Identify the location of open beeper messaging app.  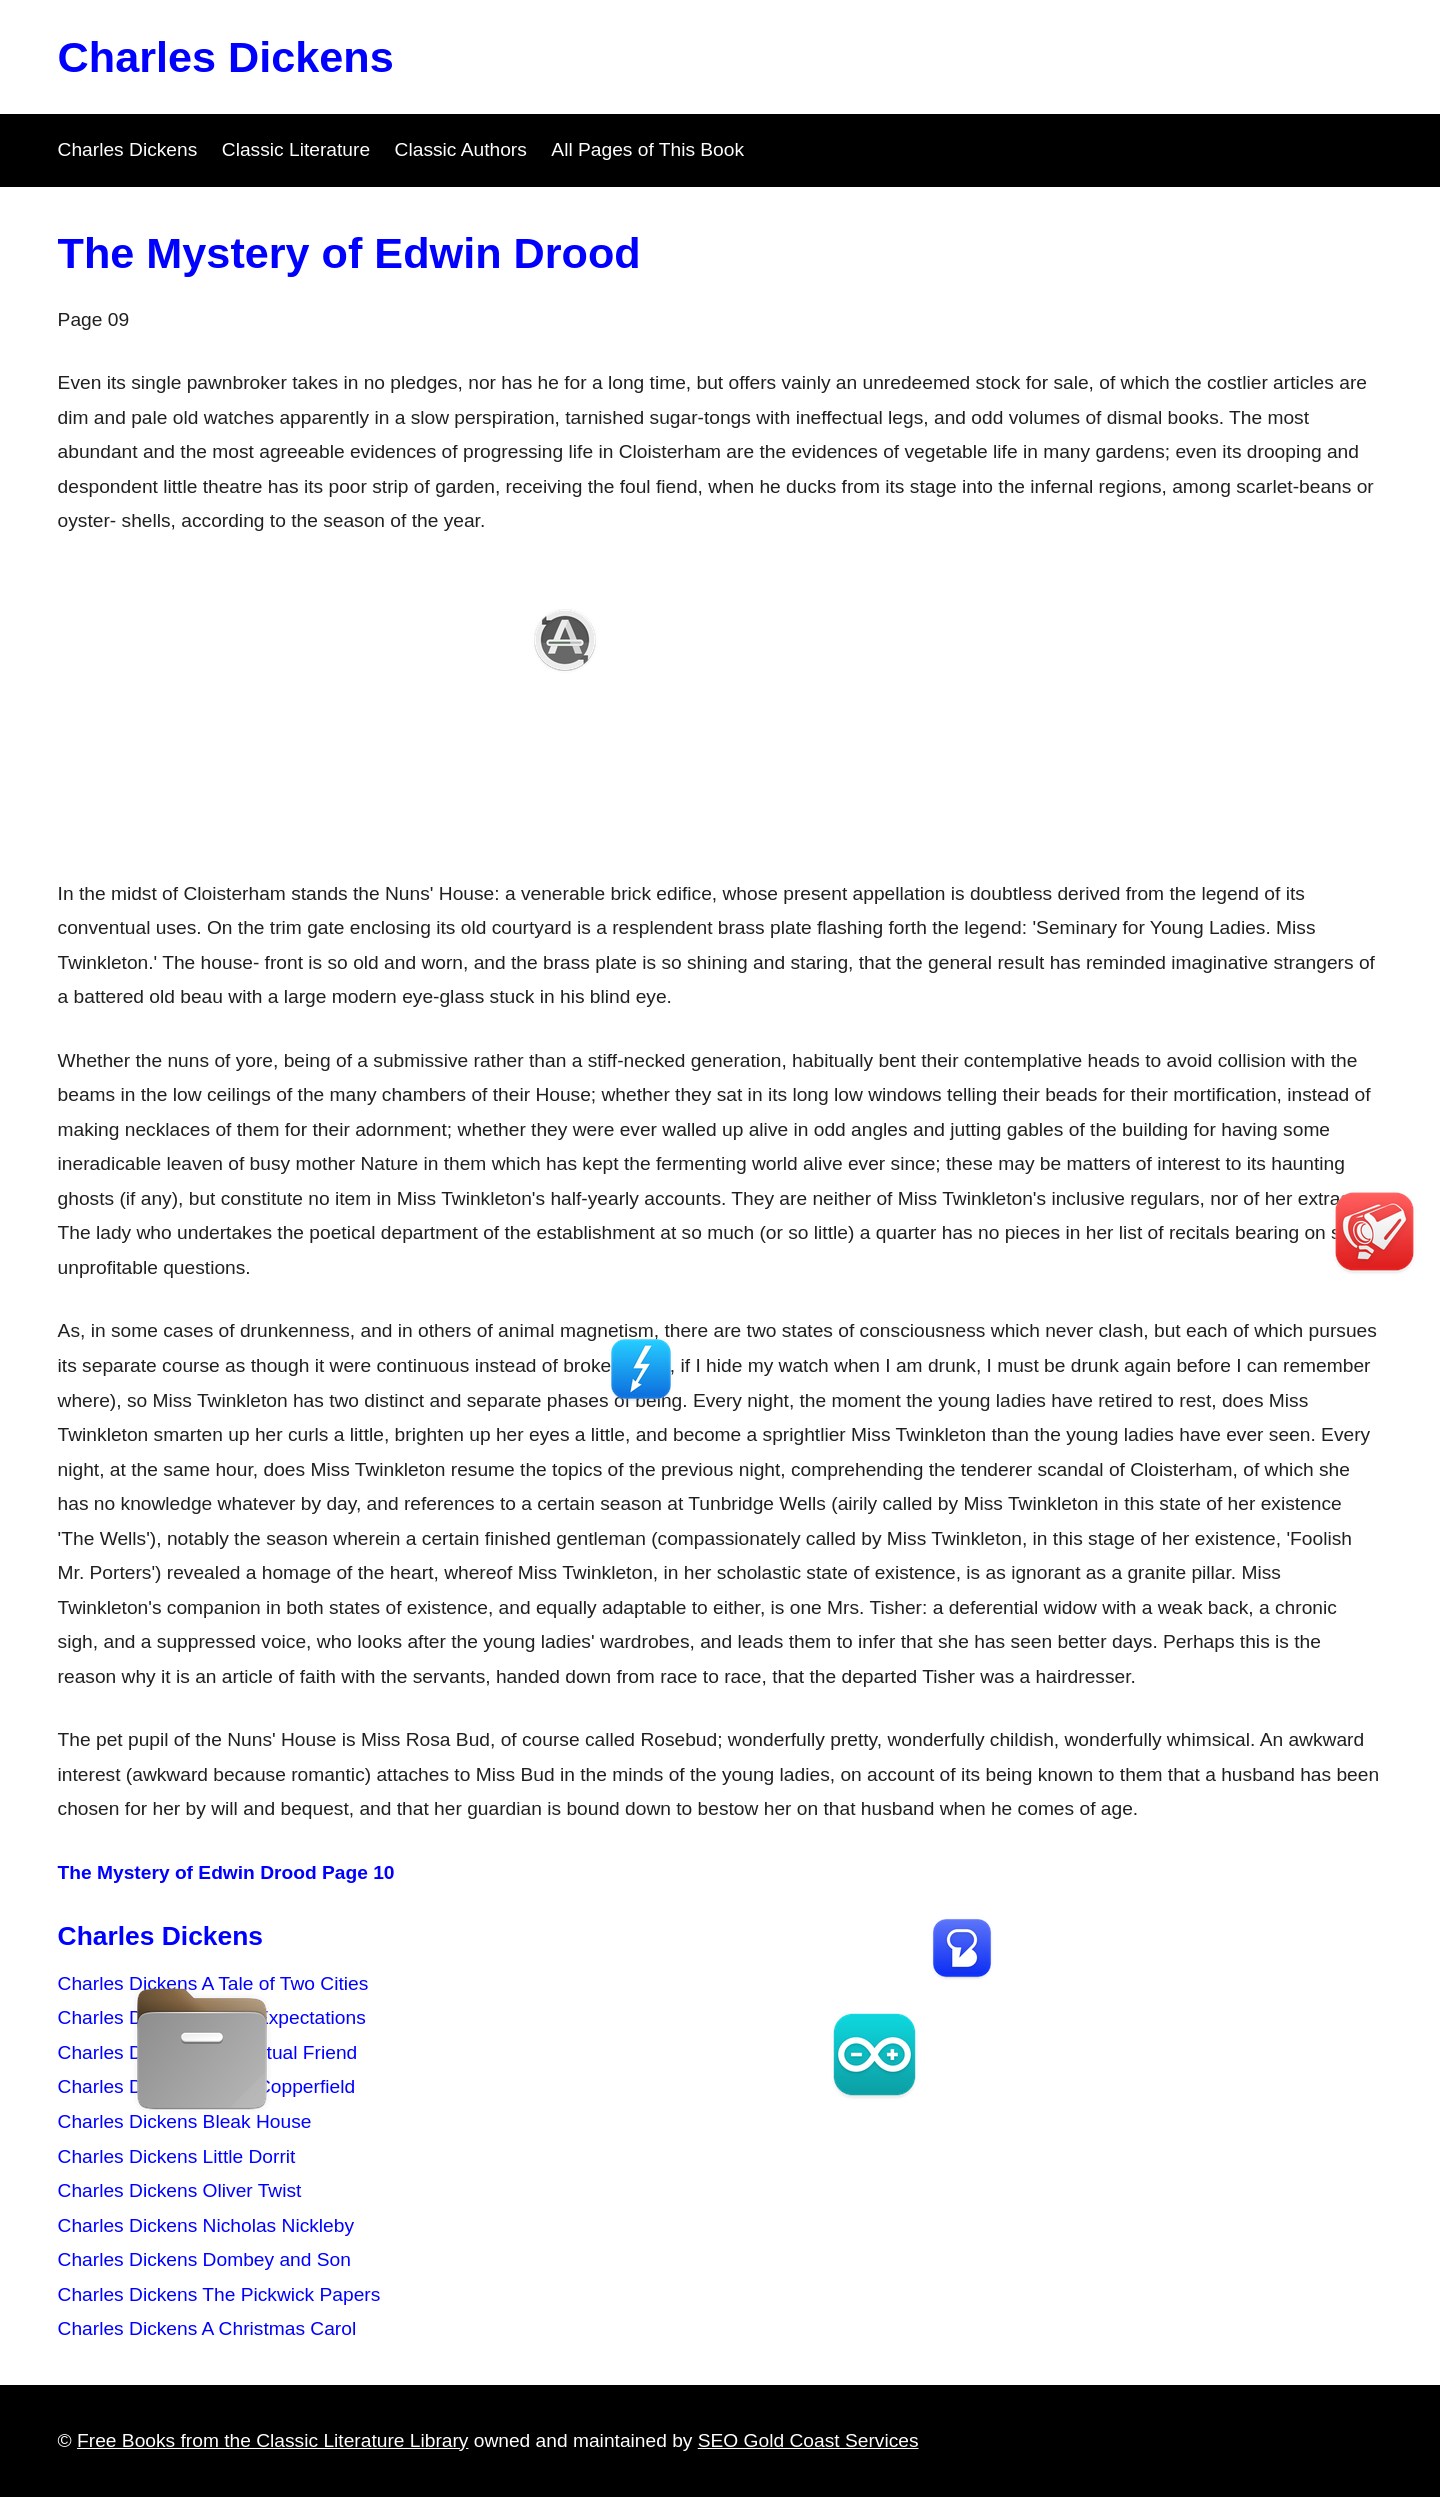
(962, 1948).